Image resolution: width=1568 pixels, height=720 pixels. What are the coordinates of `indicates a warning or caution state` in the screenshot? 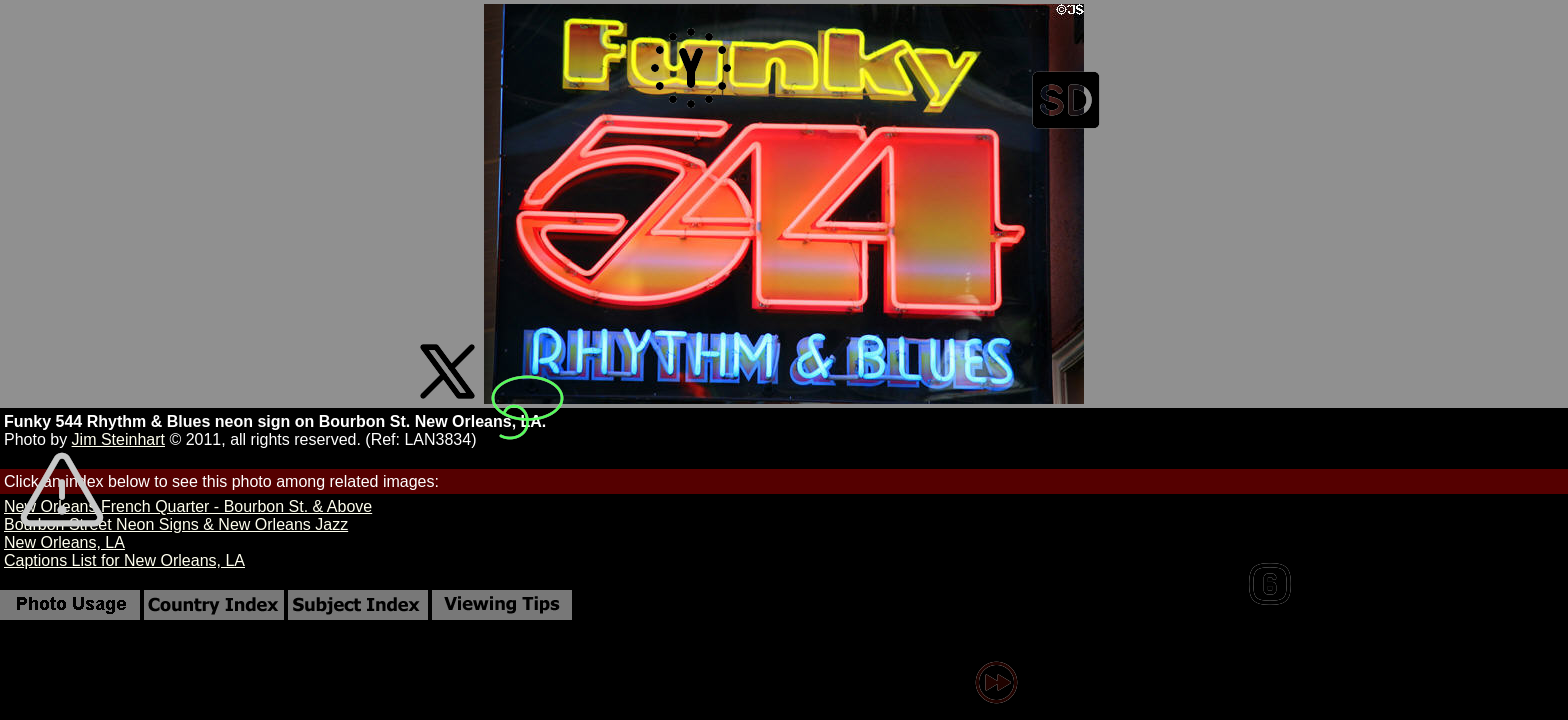 It's located at (62, 491).